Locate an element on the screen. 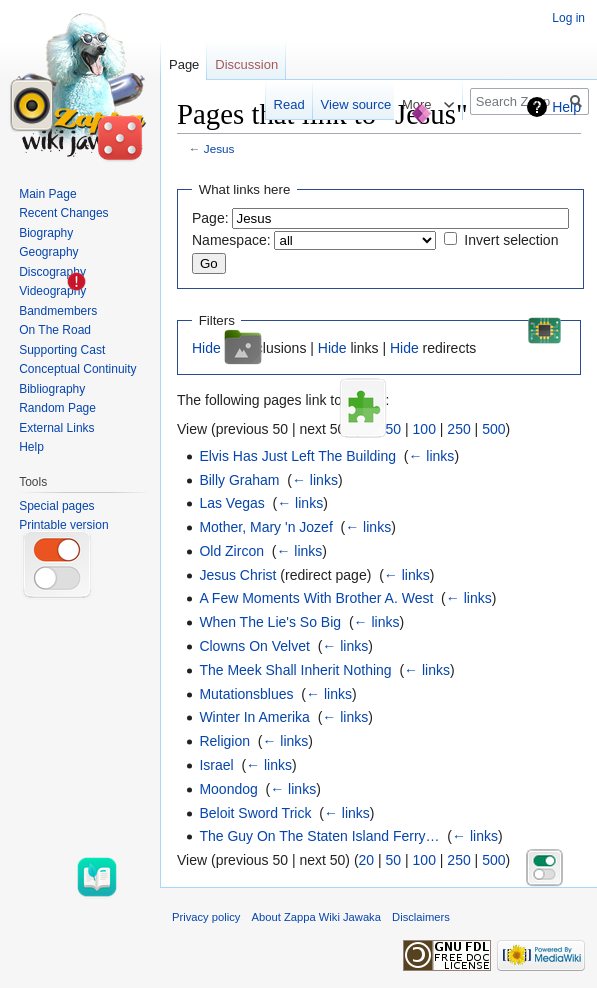  open foliate e-book reader app is located at coordinates (97, 877).